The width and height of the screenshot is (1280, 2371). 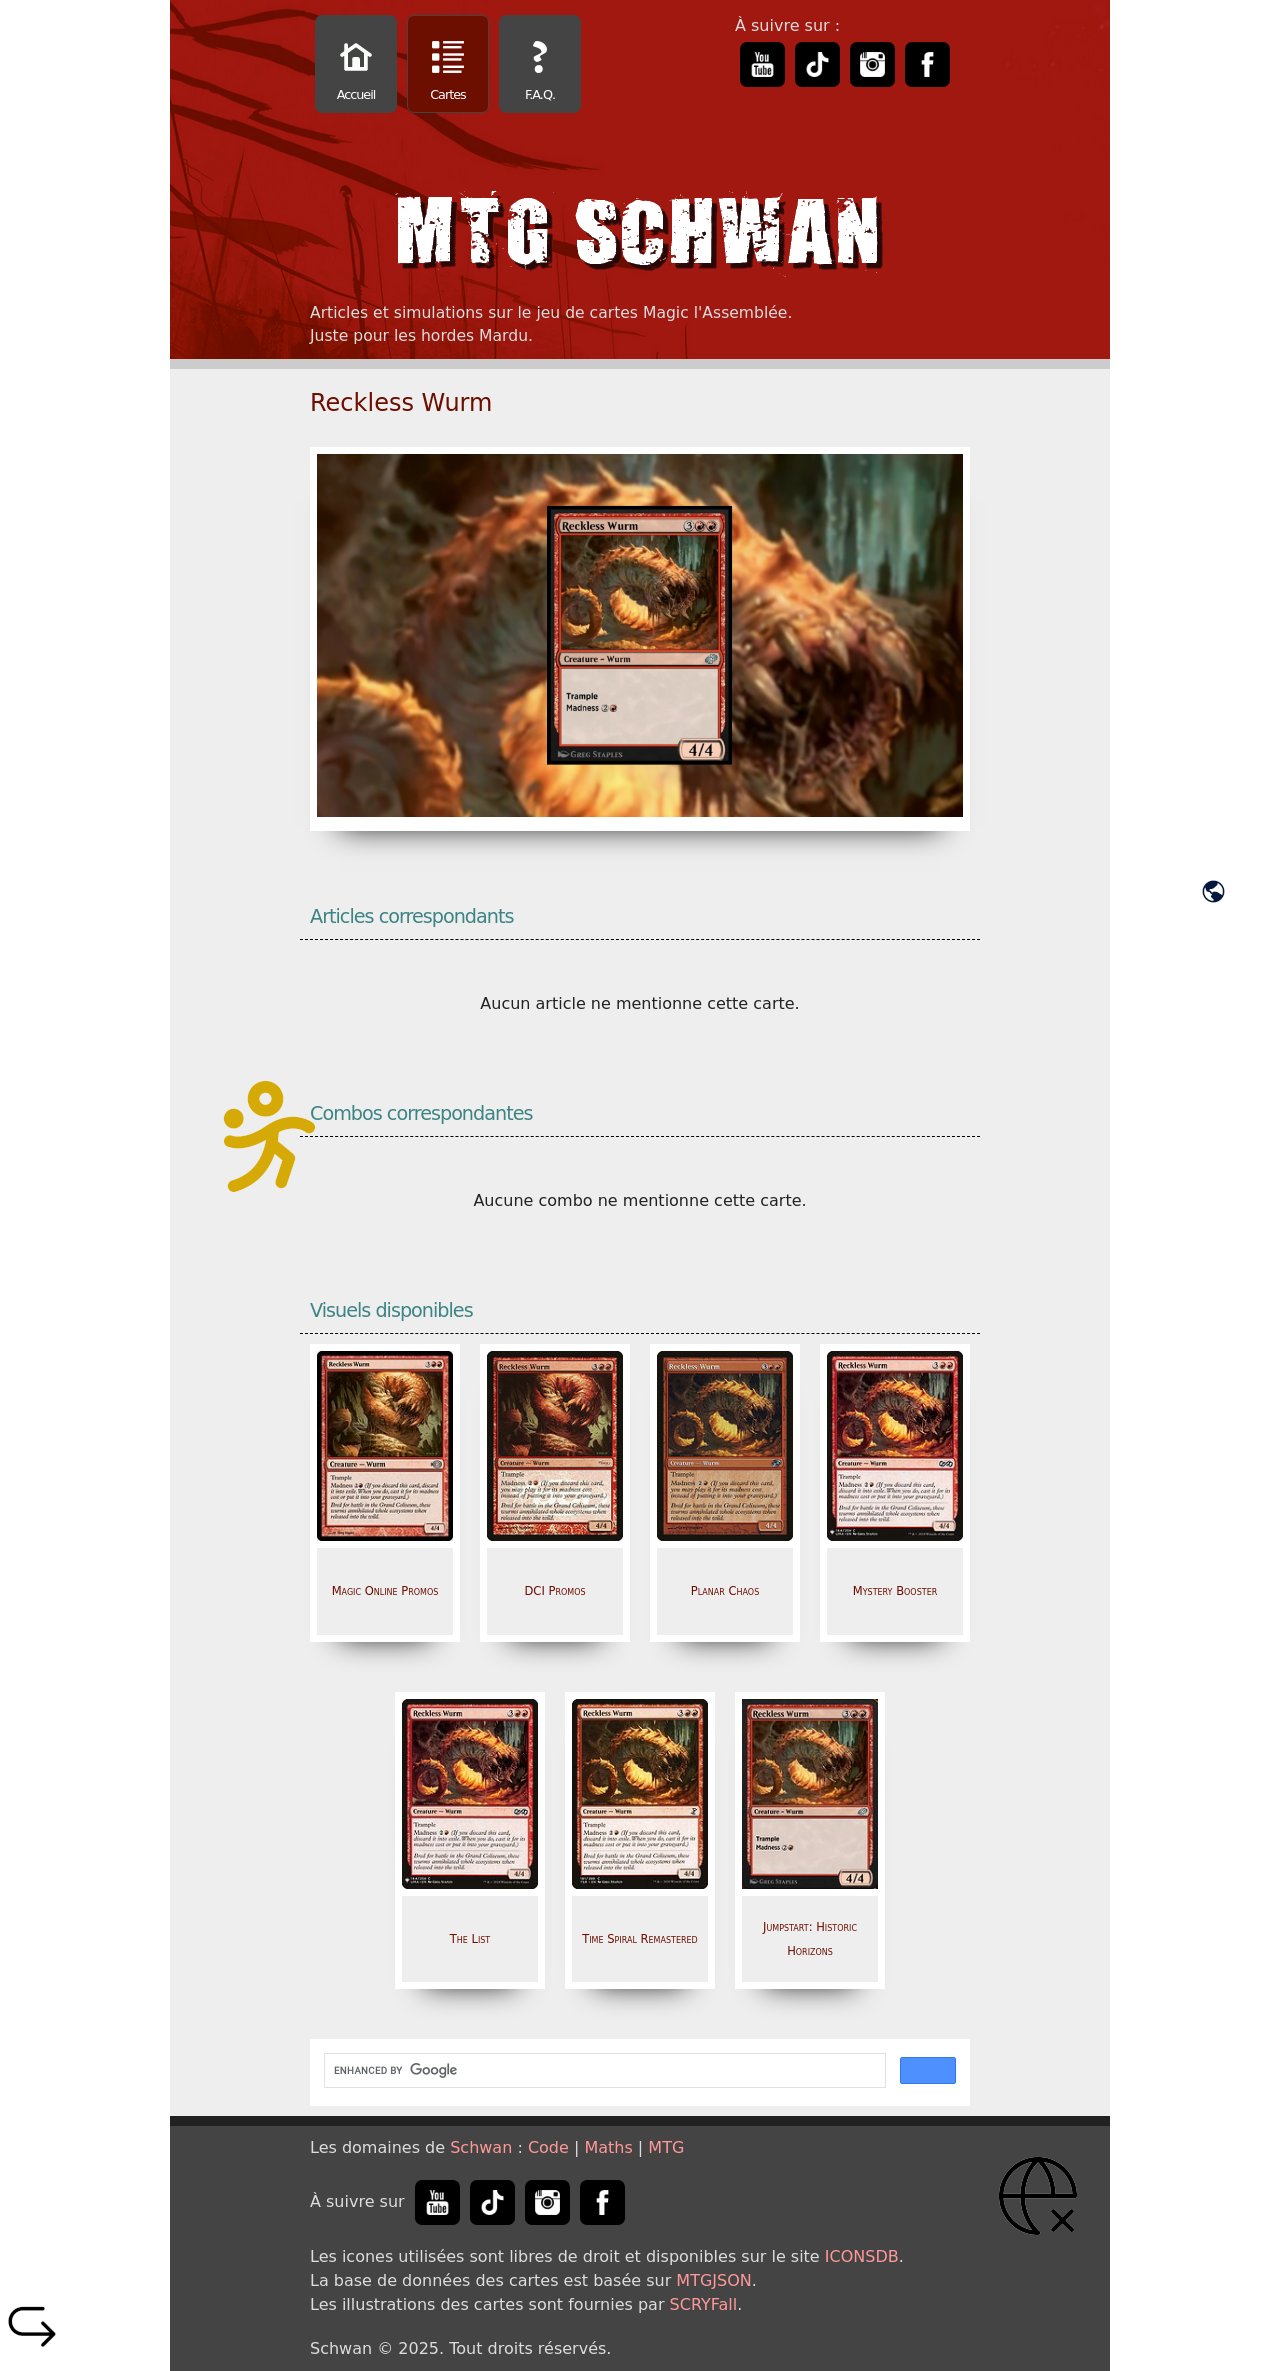 What do you see at coordinates (32, 2325) in the screenshot?
I see `redo last action` at bounding box center [32, 2325].